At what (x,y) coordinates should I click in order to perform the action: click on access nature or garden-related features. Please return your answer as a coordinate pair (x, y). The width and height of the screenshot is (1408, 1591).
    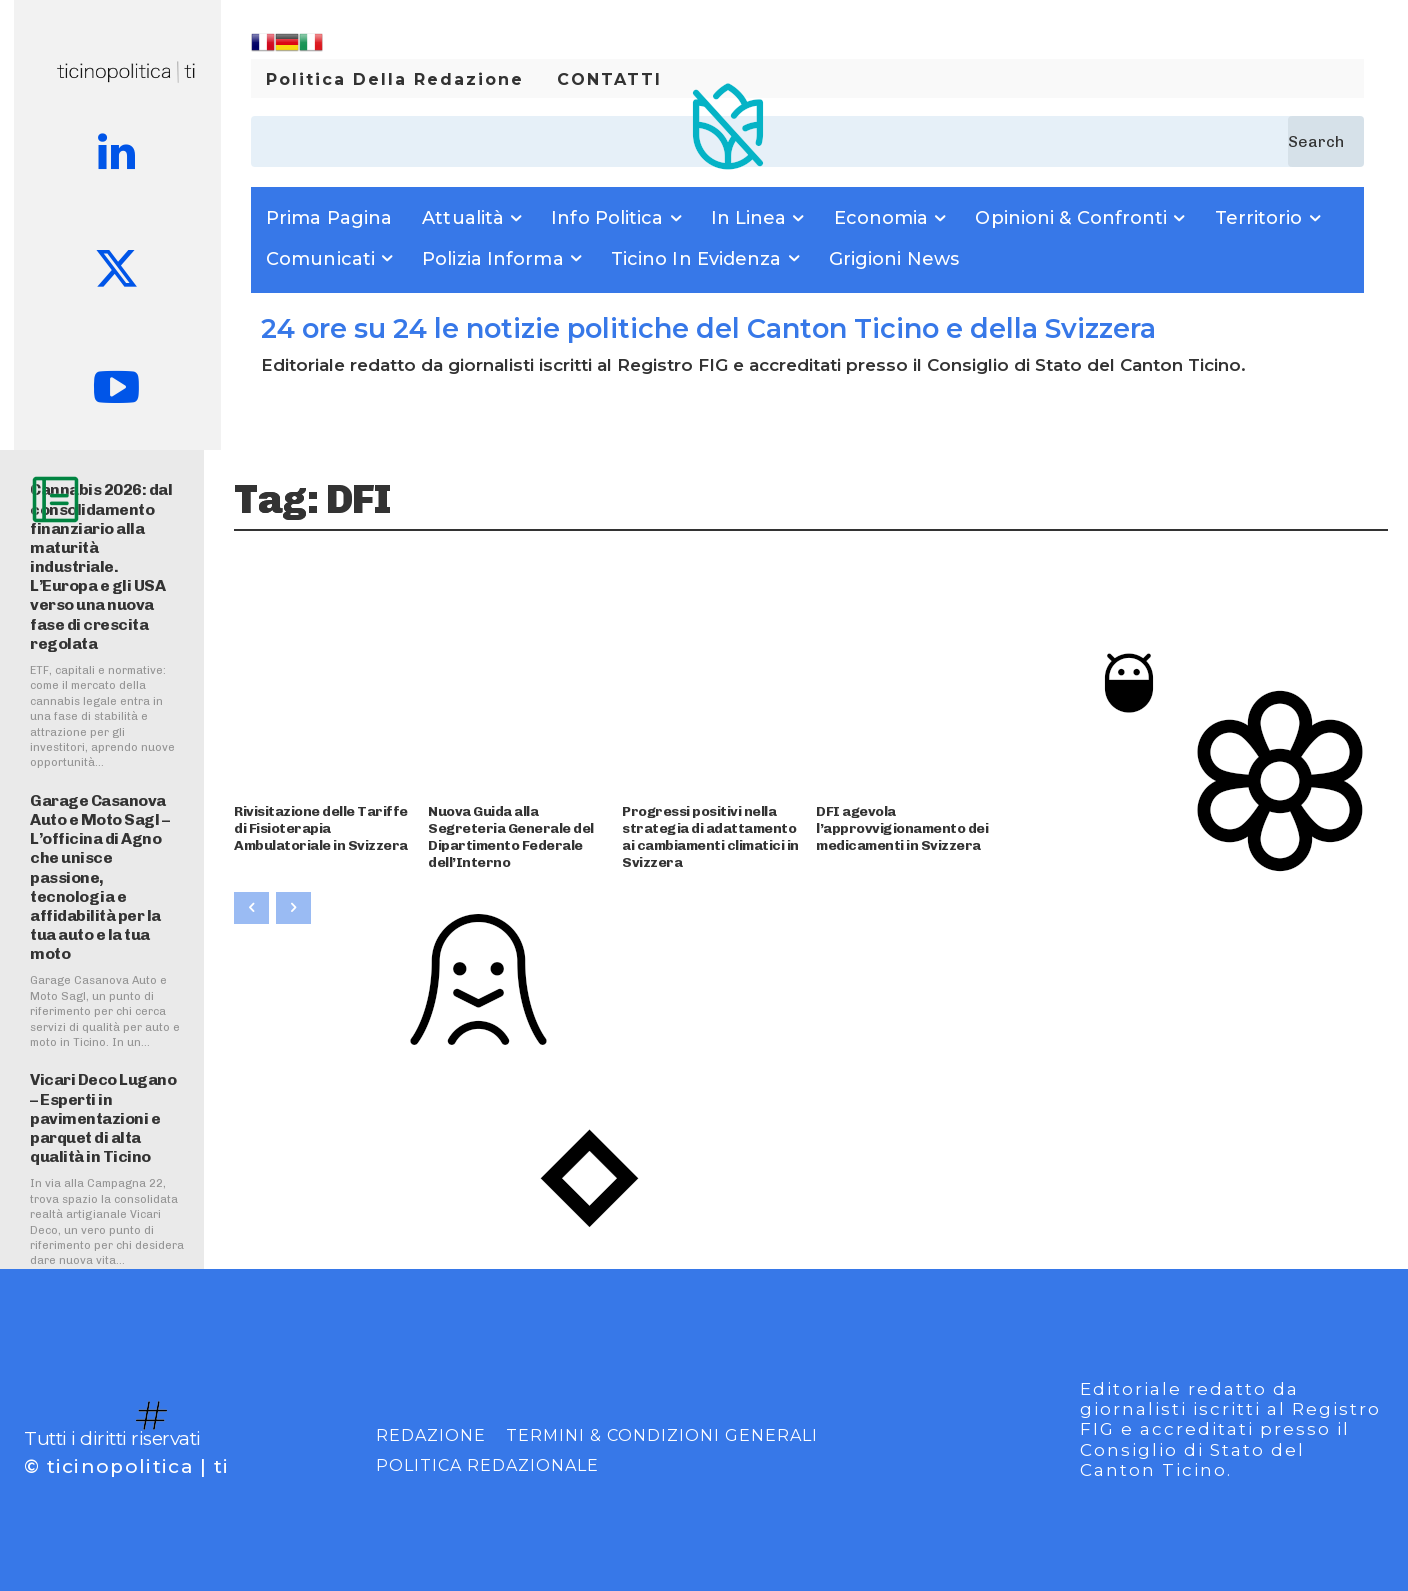
    Looking at the image, I should click on (1280, 781).